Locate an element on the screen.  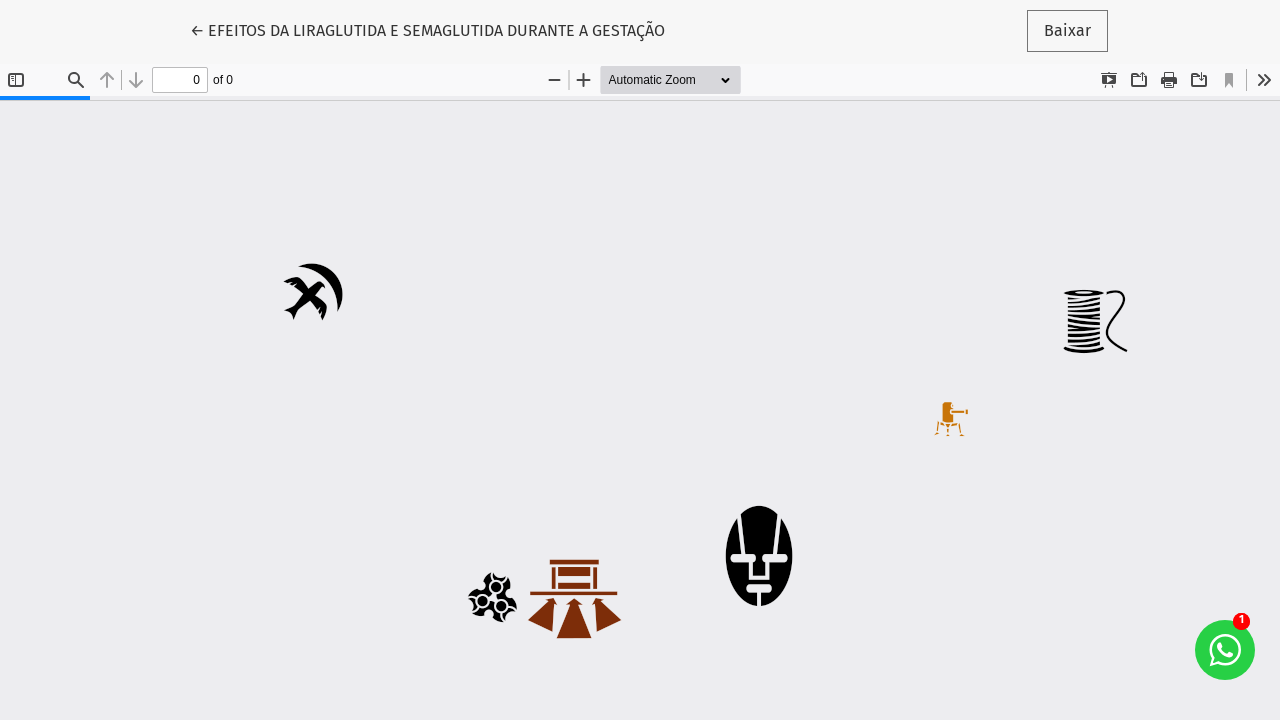
equip armor or mask item is located at coordinates (759, 556).